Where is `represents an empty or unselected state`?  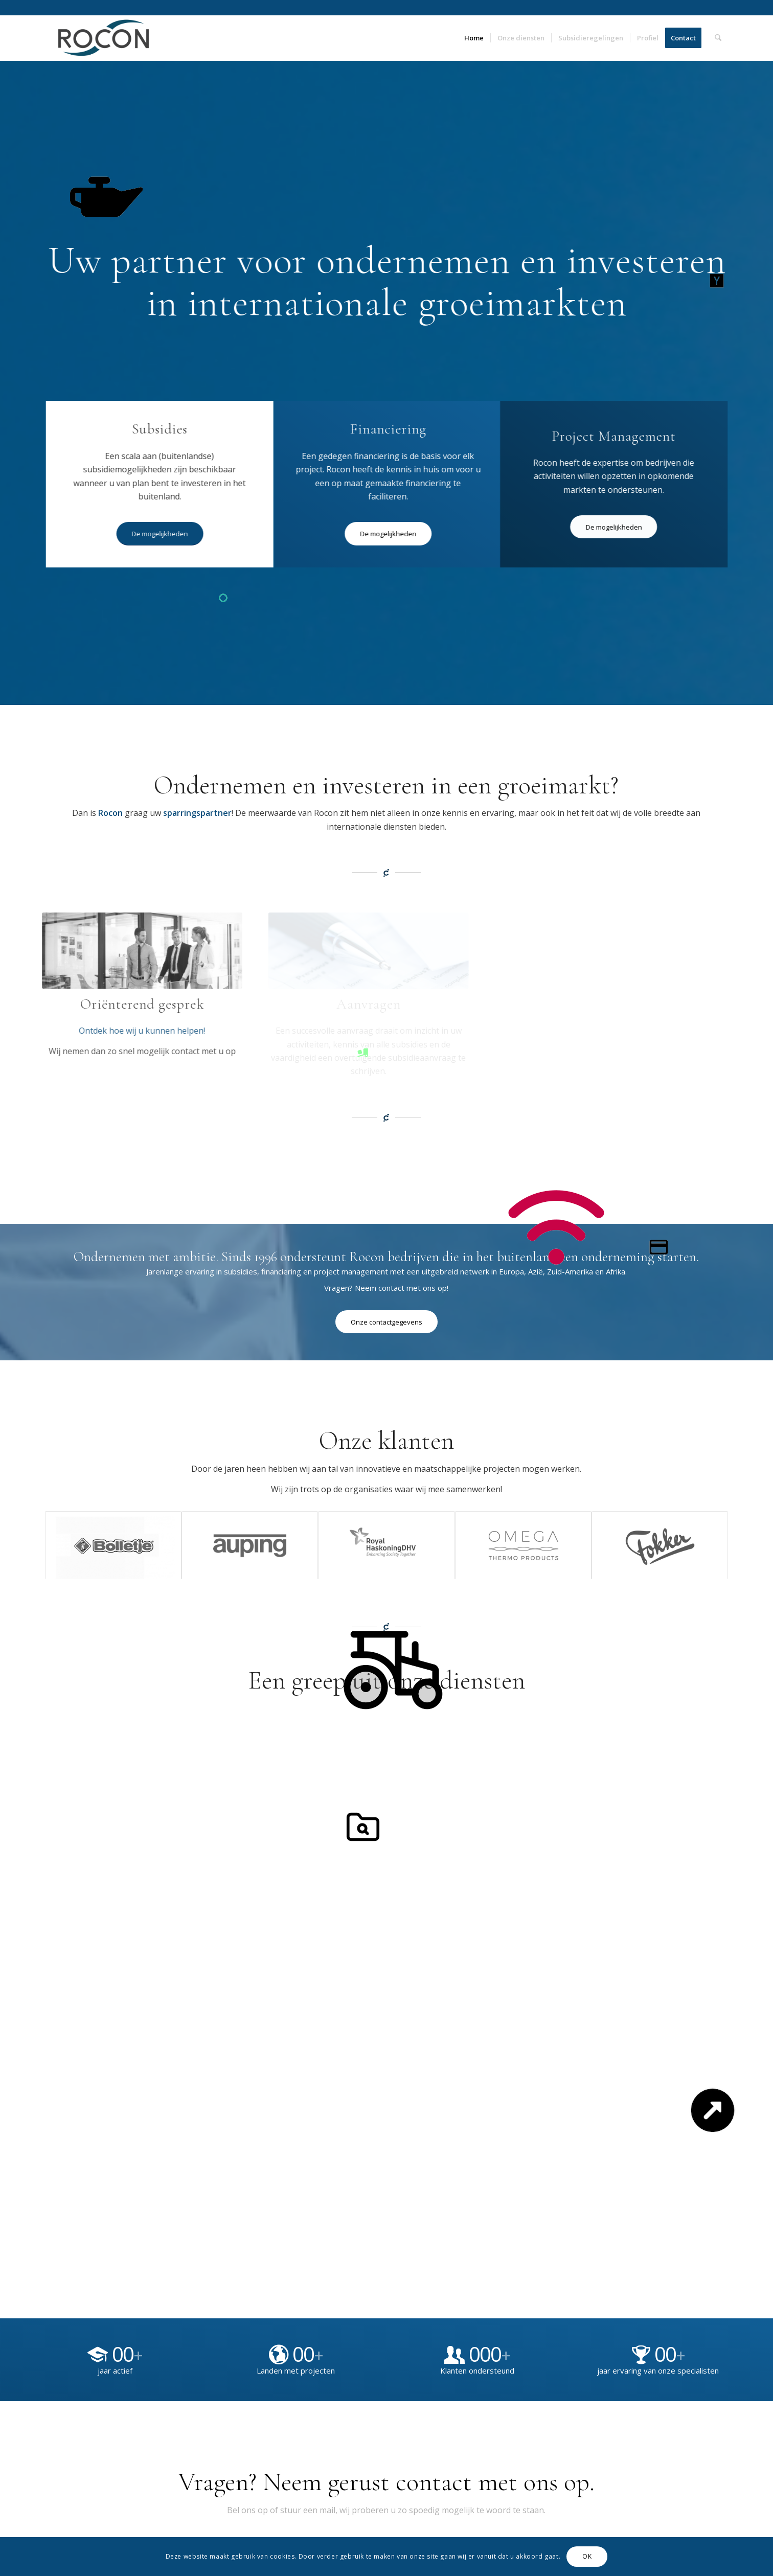
represents an empty or unselected state is located at coordinates (223, 598).